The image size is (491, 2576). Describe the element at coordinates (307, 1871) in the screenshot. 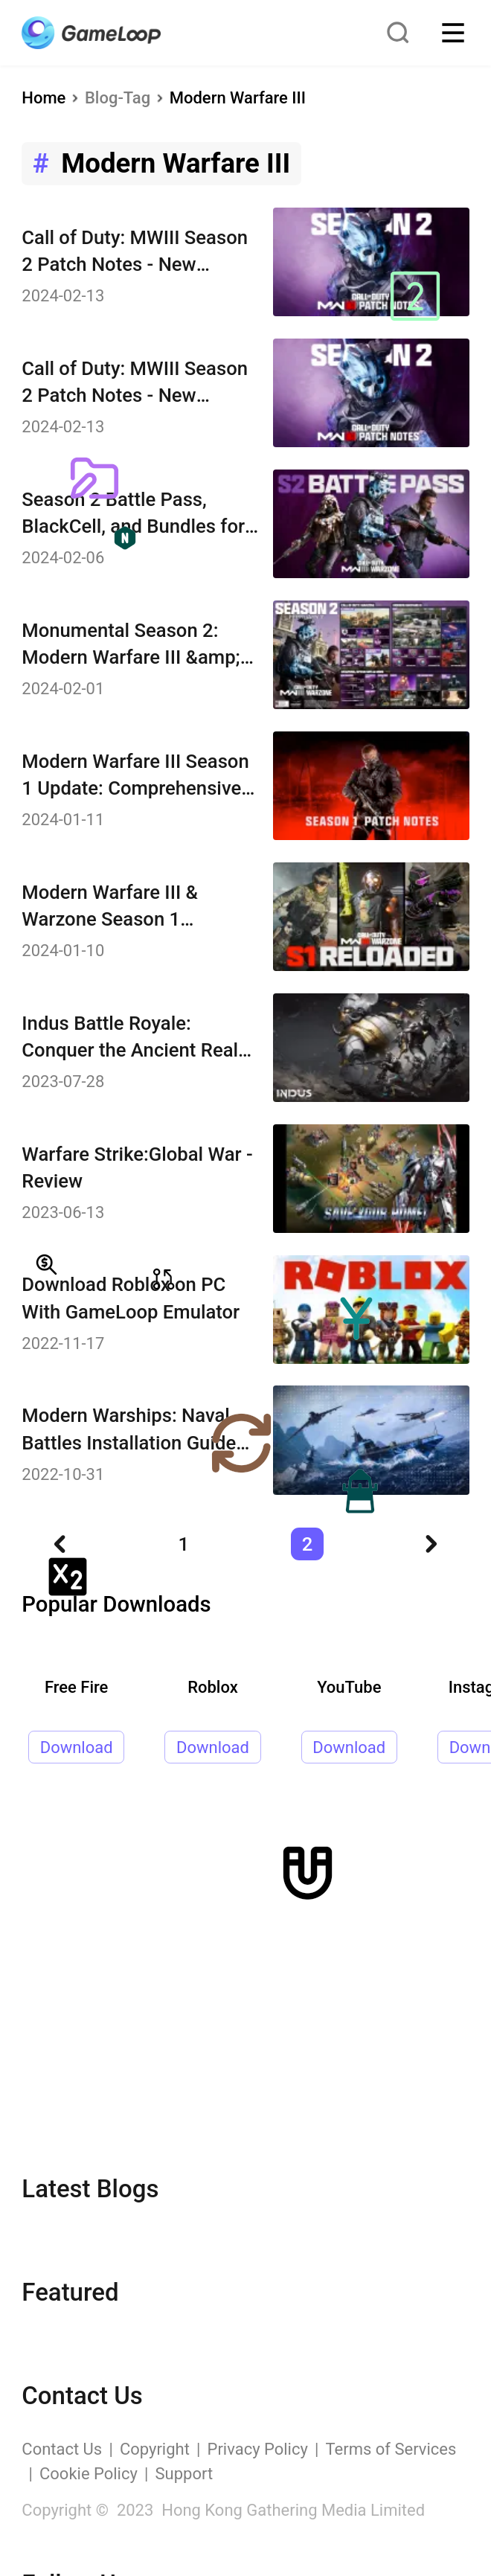

I see `activate magnetic selection or snapping tool` at that location.